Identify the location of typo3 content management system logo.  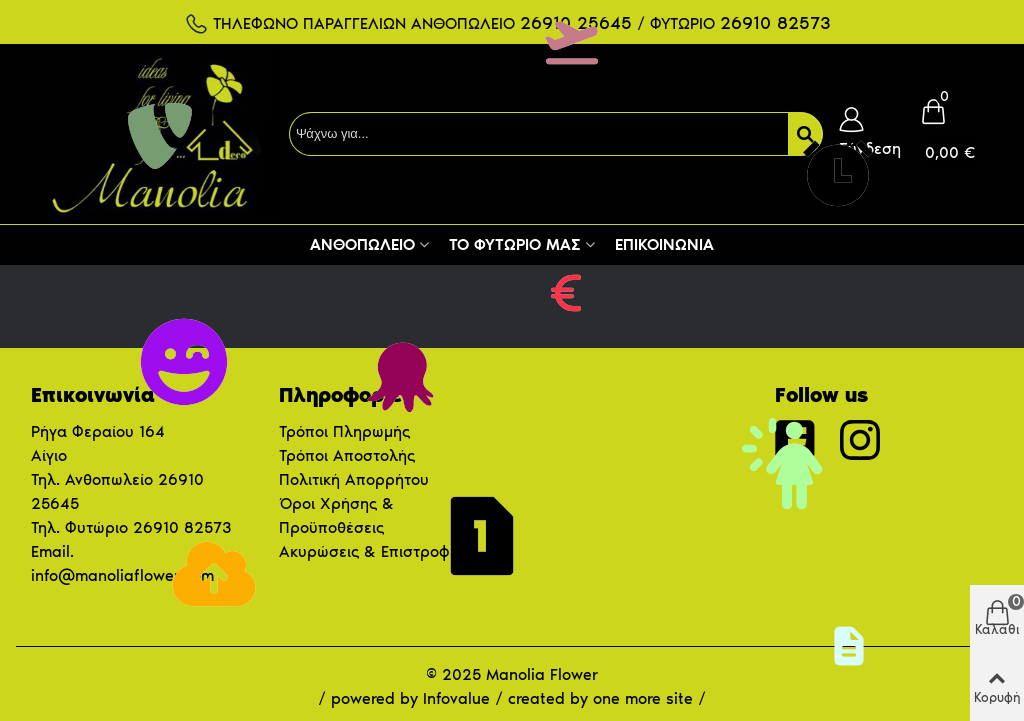
(160, 136).